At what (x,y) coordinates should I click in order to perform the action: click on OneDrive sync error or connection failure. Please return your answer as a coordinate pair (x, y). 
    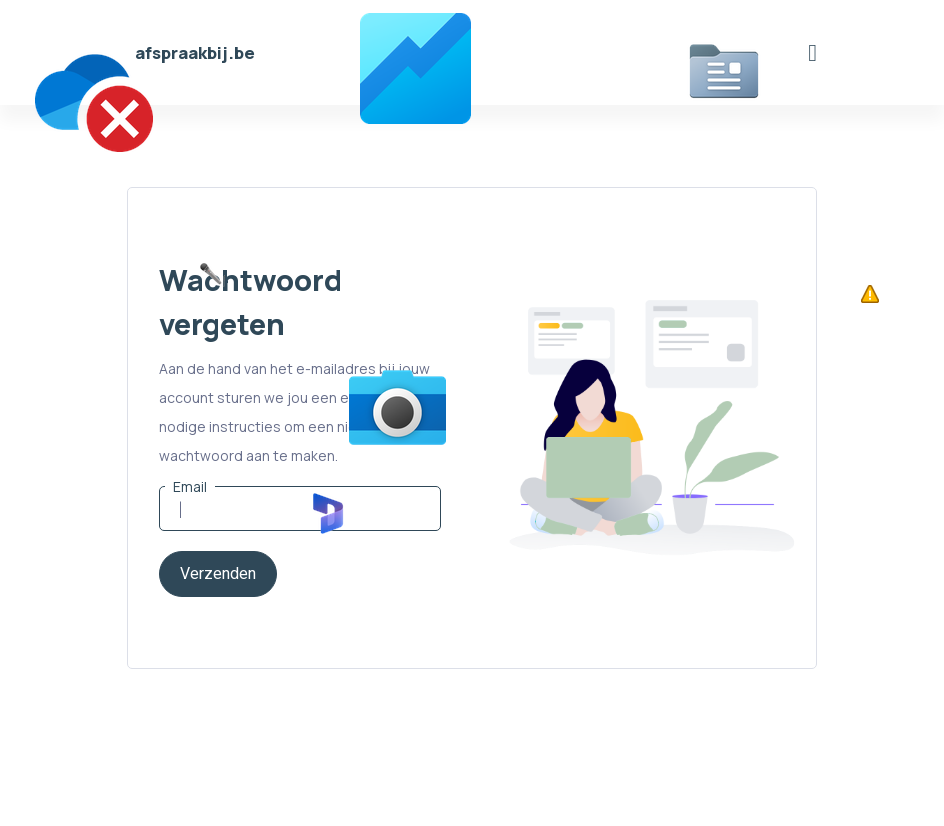
    Looking at the image, I should click on (94, 93).